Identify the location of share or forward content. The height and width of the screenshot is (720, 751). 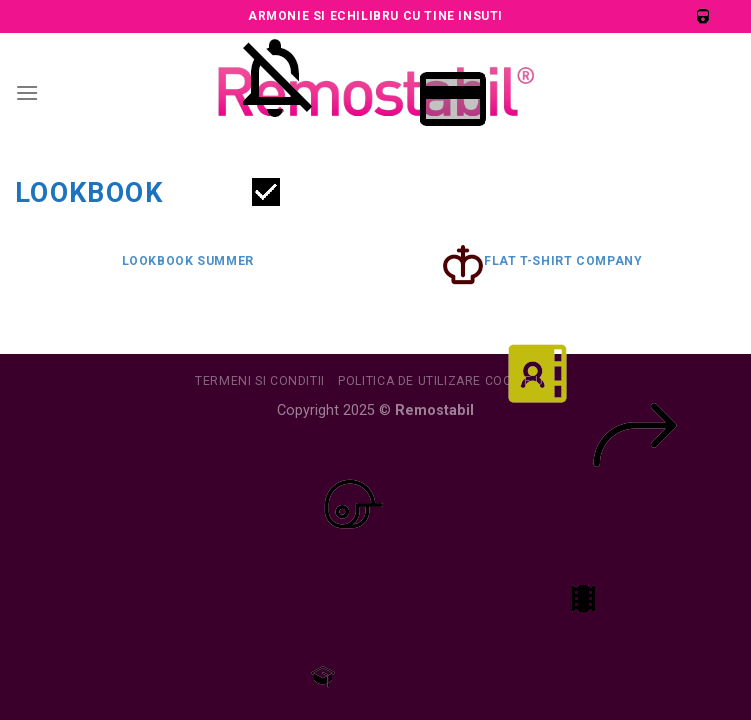
(635, 435).